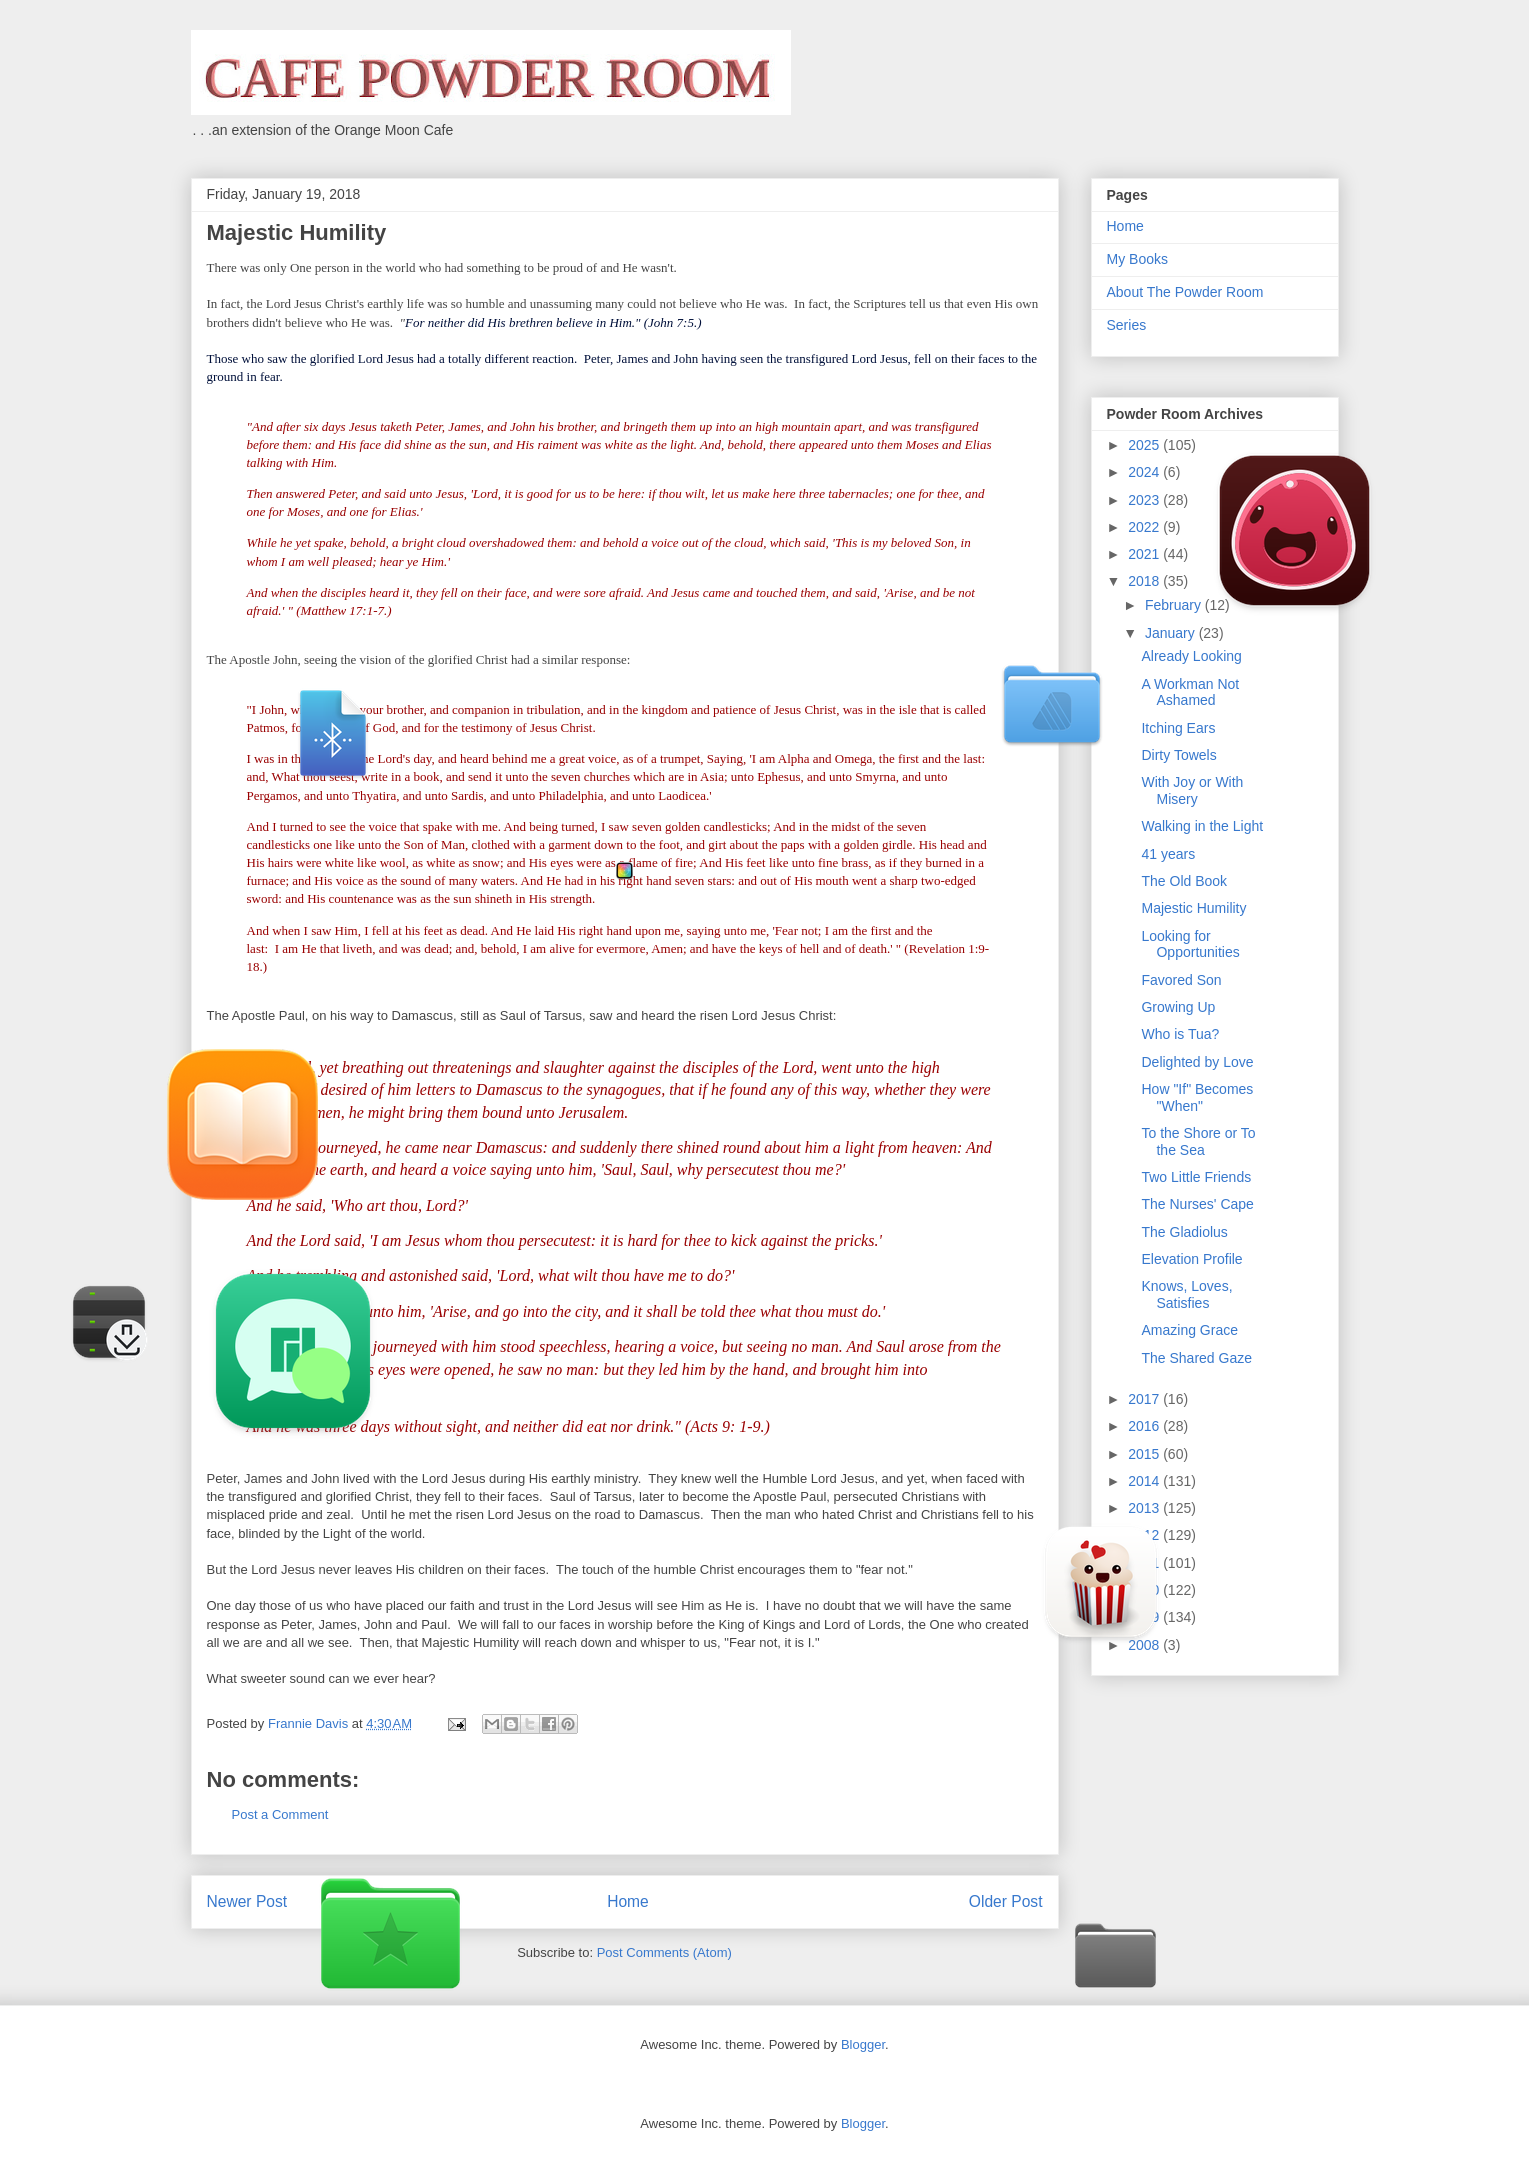 The width and height of the screenshot is (1529, 2163). I want to click on open the Books app, so click(242, 1124).